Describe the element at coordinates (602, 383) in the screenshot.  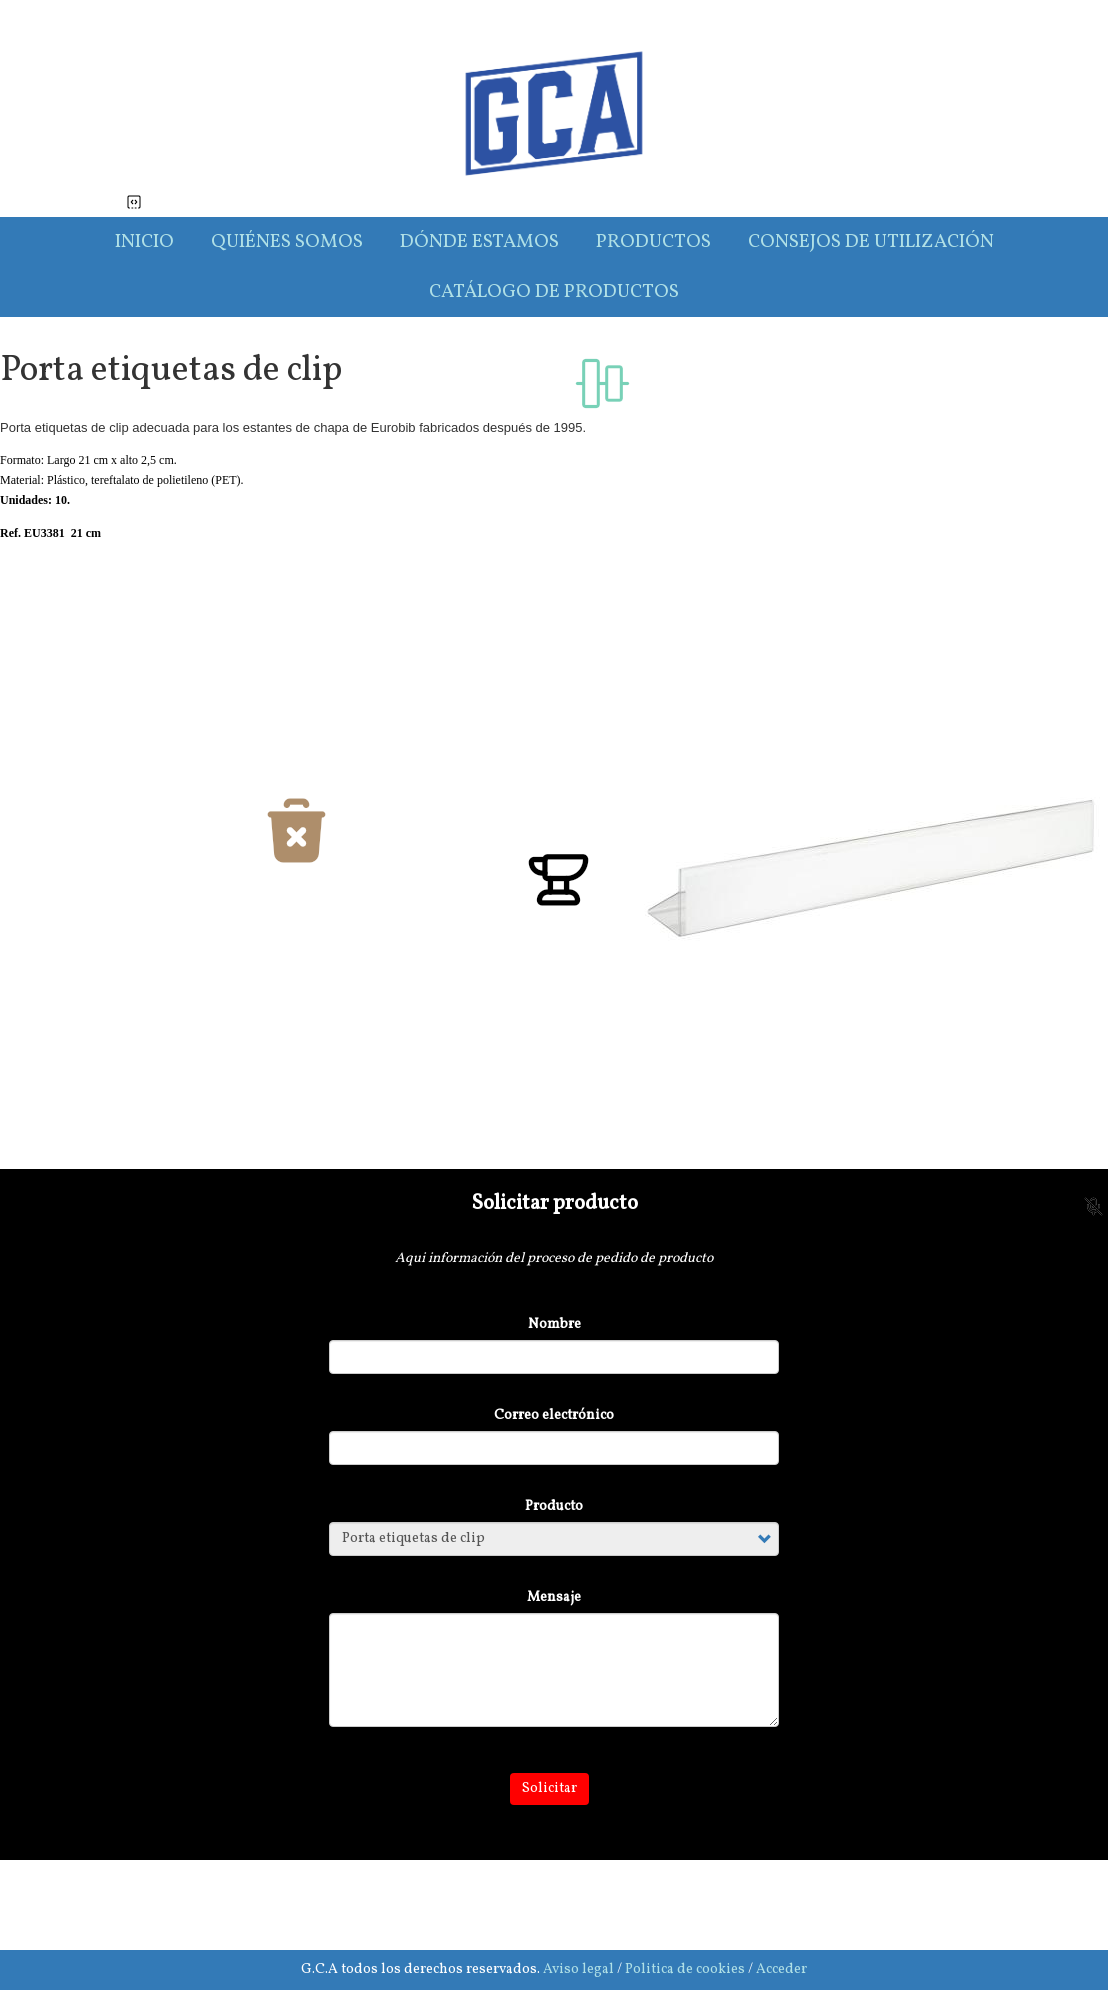
I see `align selected objects to vertical center` at that location.